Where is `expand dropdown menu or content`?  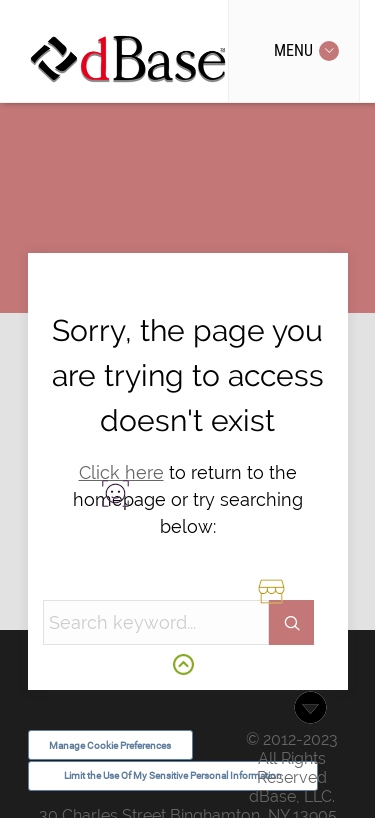 expand dropdown menu or content is located at coordinates (310, 707).